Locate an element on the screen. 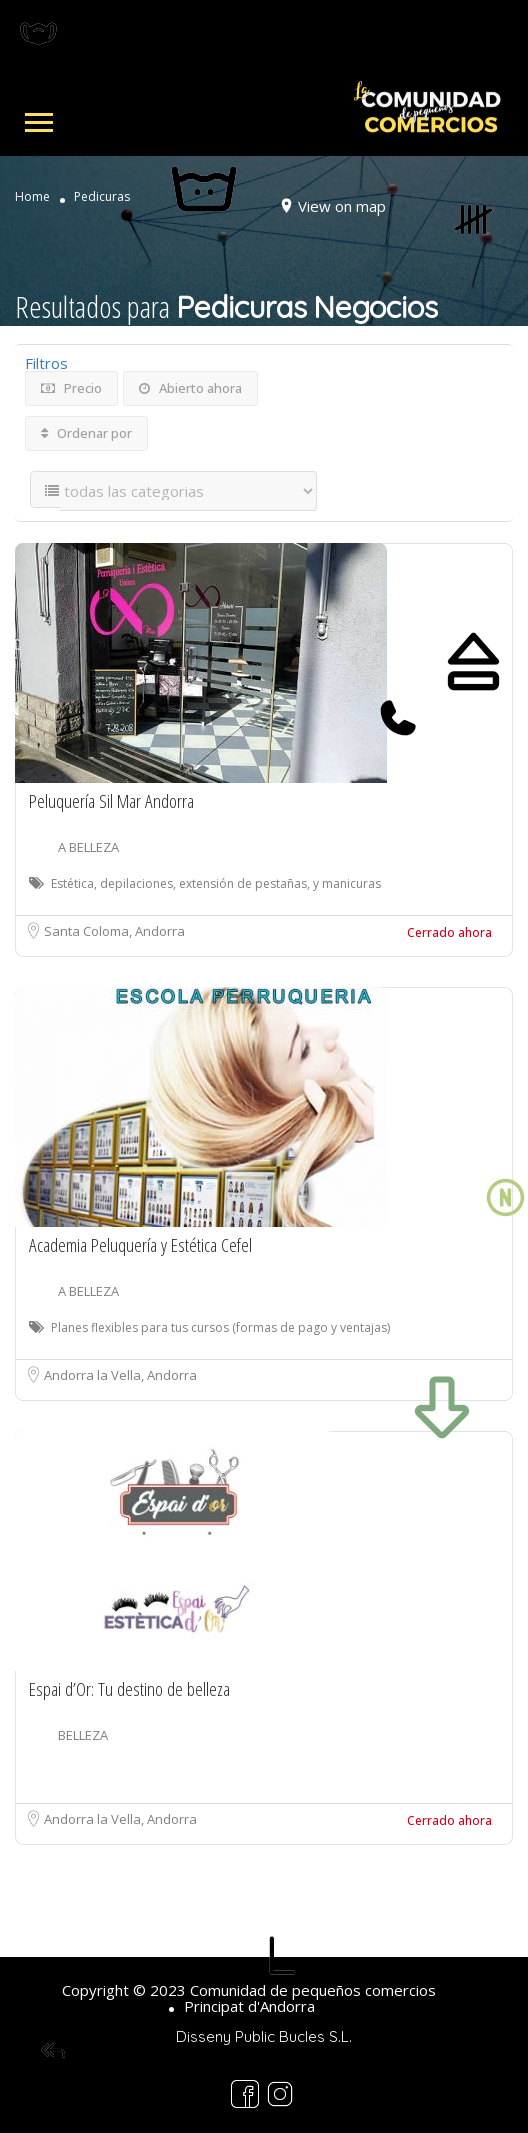 The image size is (528, 2133). indicates a north direction marker on a map or compass is located at coordinates (505, 1197).